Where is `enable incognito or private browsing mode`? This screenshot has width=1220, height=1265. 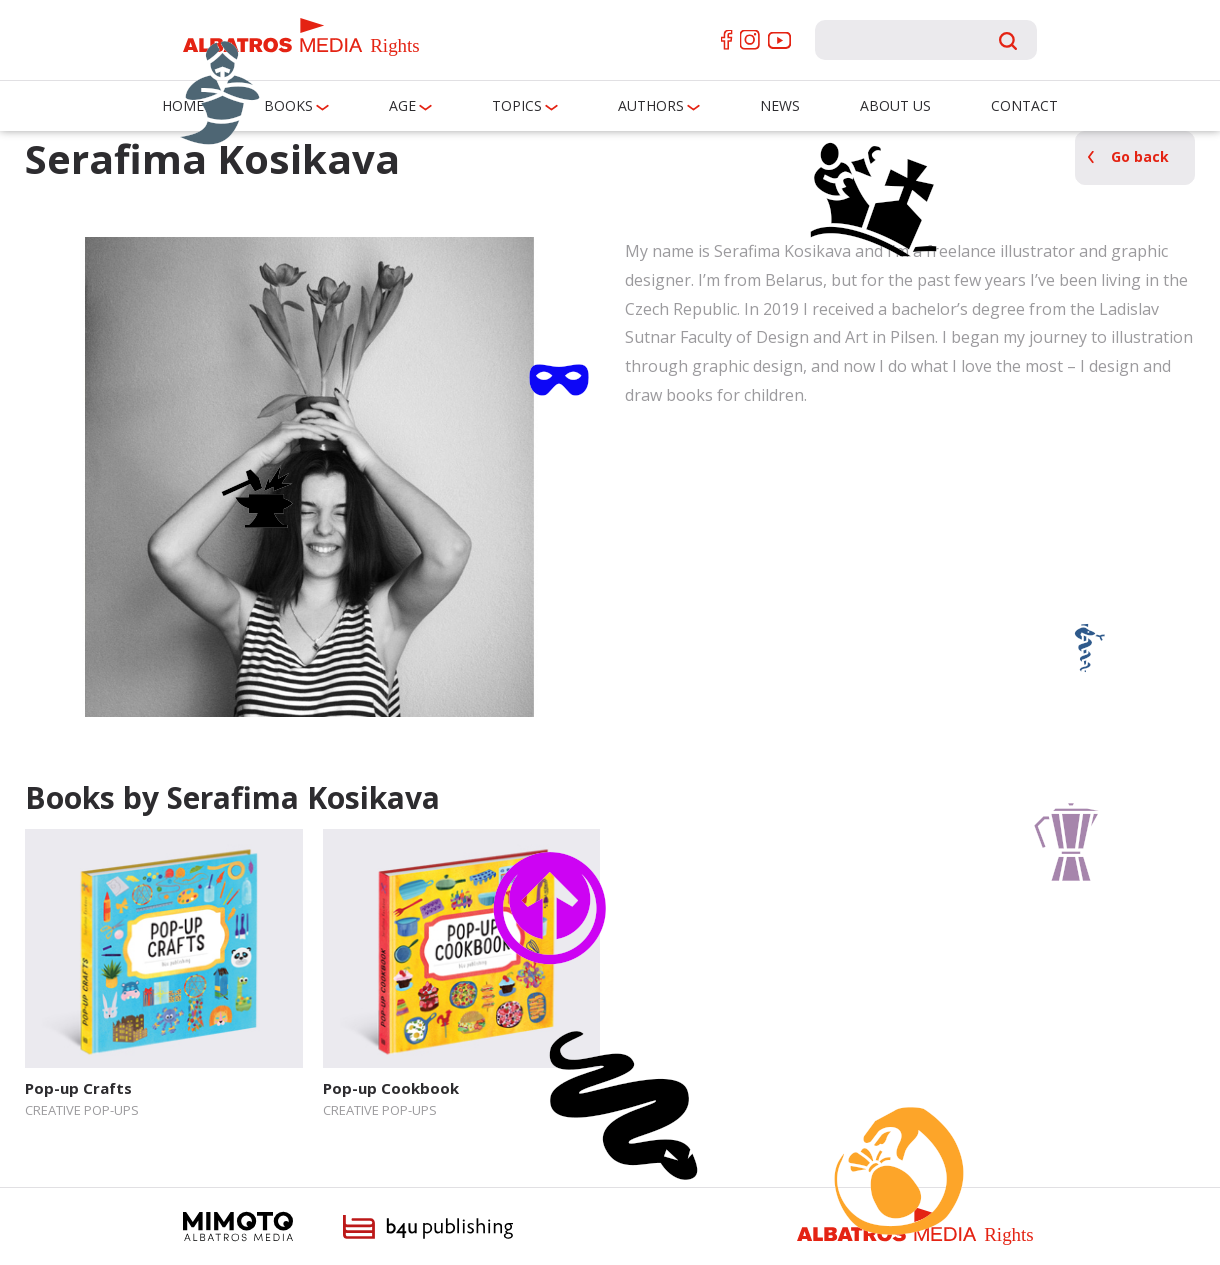
enable incognito or private browsing mode is located at coordinates (559, 381).